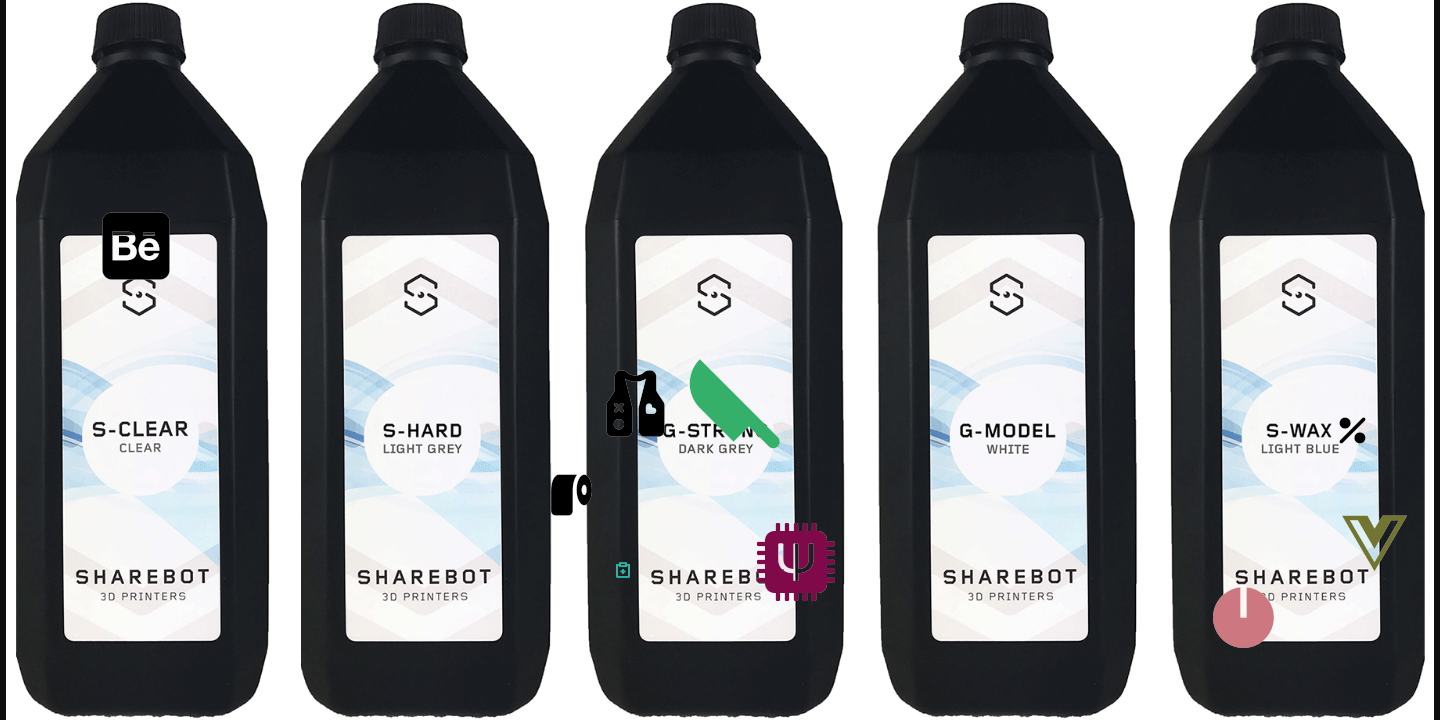 Image resolution: width=1440 pixels, height=720 pixels. What do you see at coordinates (733, 405) in the screenshot?
I see `kitchen or cooking-related feature` at bounding box center [733, 405].